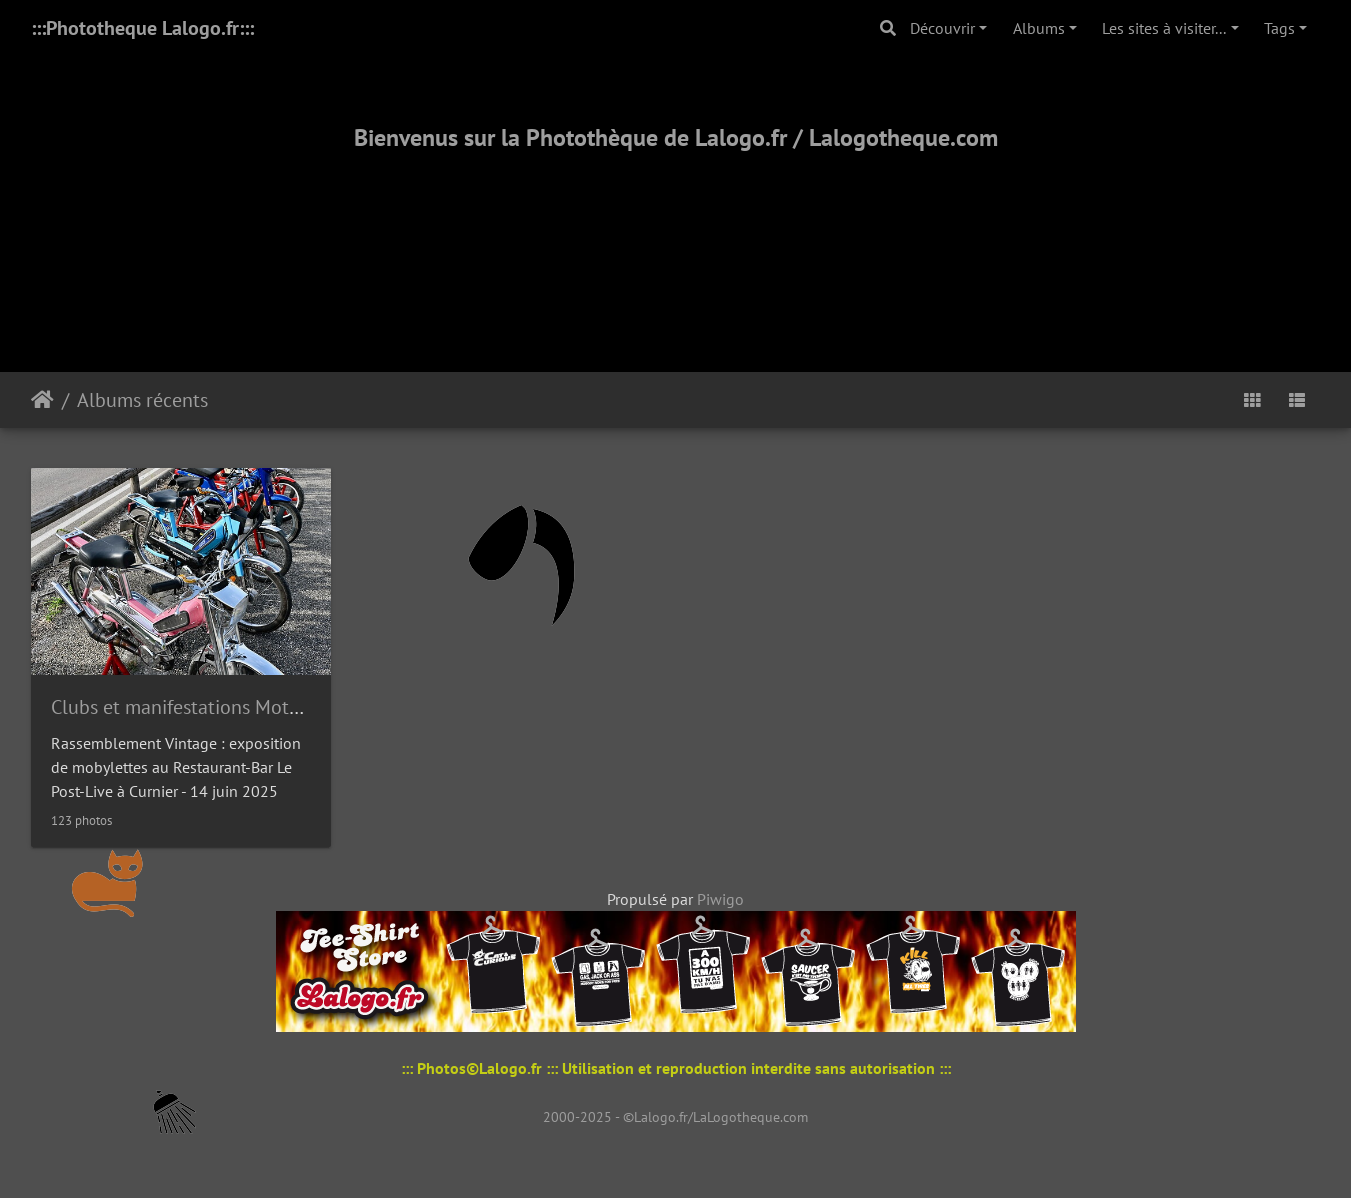 This screenshot has height=1198, width=1351. What do you see at coordinates (174, 1112) in the screenshot?
I see `indicates bathroom or shower facilities available` at bounding box center [174, 1112].